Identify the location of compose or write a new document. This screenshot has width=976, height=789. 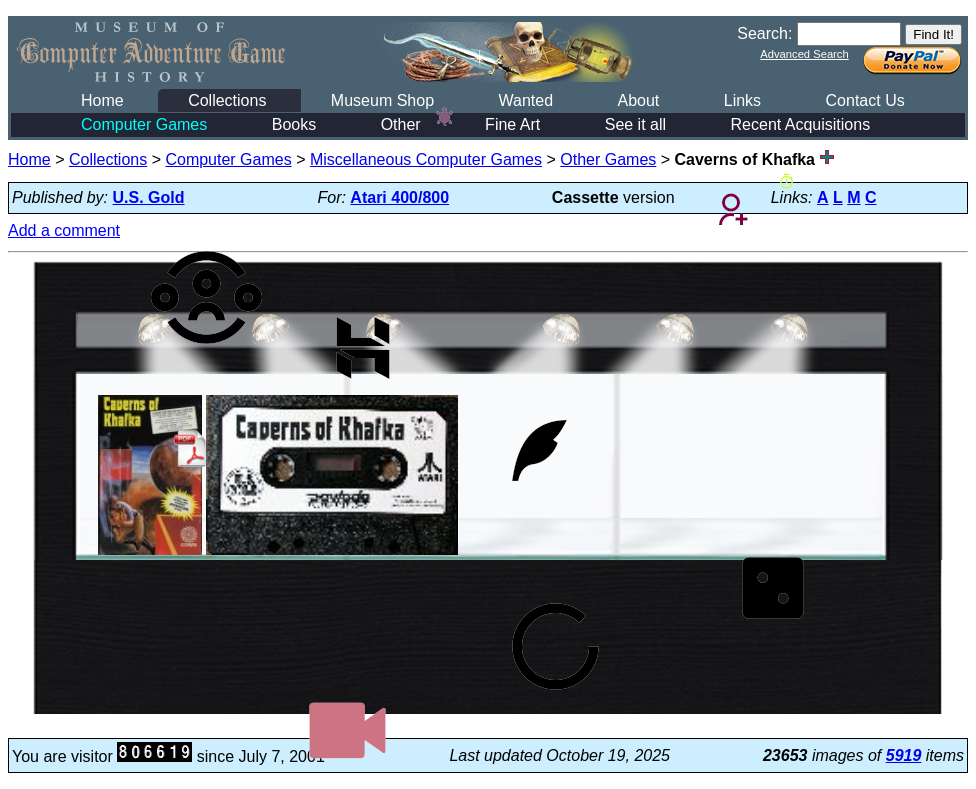
(539, 450).